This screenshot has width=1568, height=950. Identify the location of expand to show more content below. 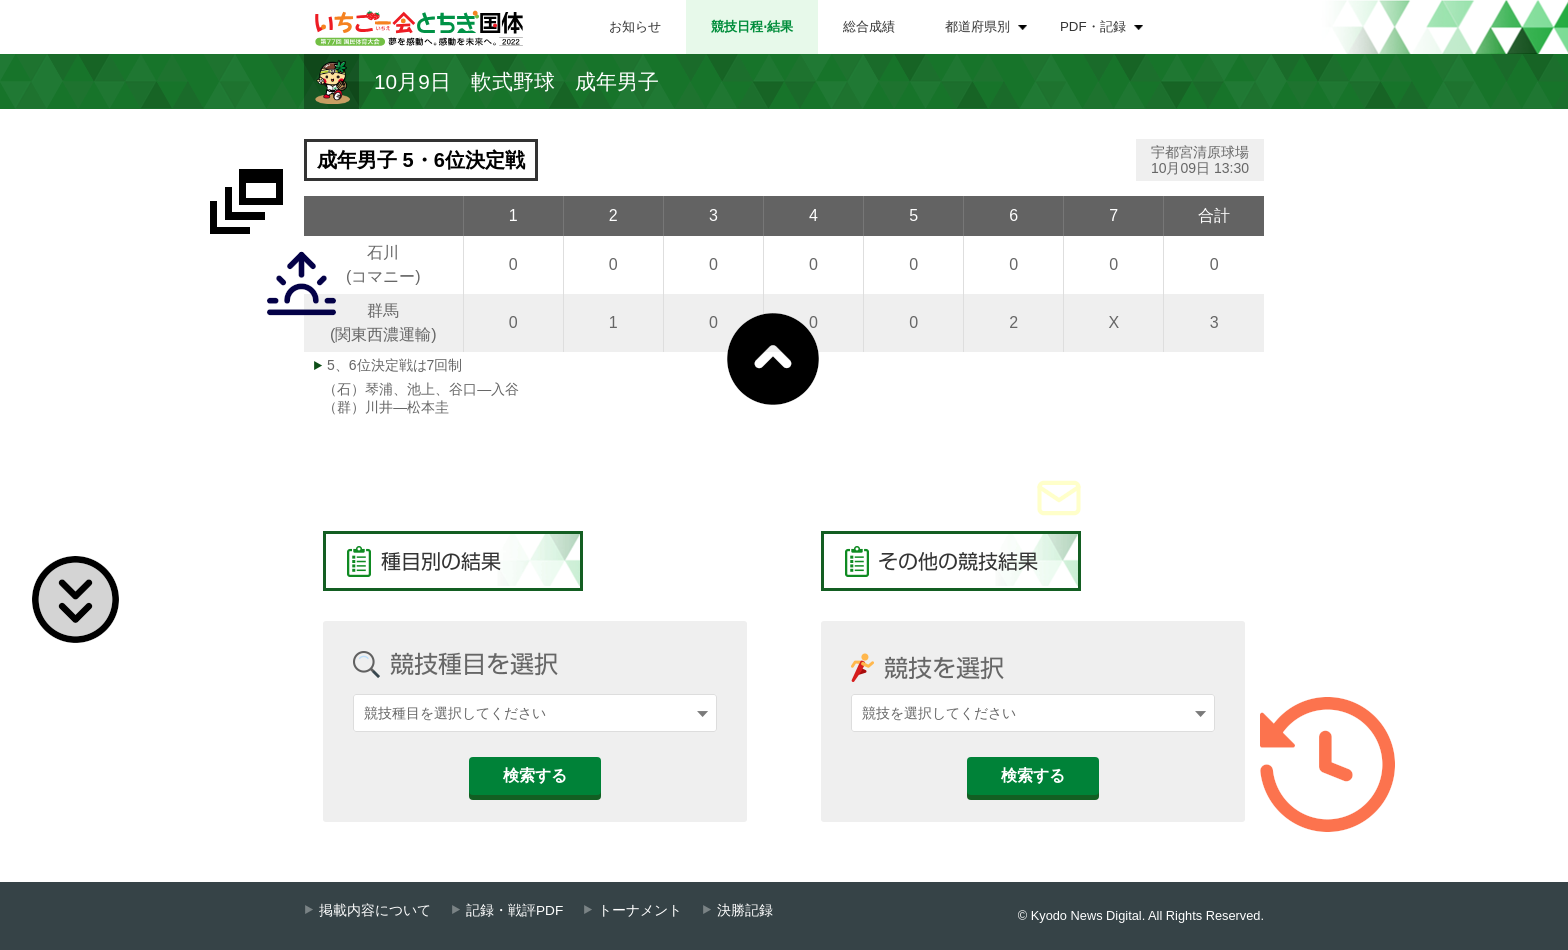
(75, 599).